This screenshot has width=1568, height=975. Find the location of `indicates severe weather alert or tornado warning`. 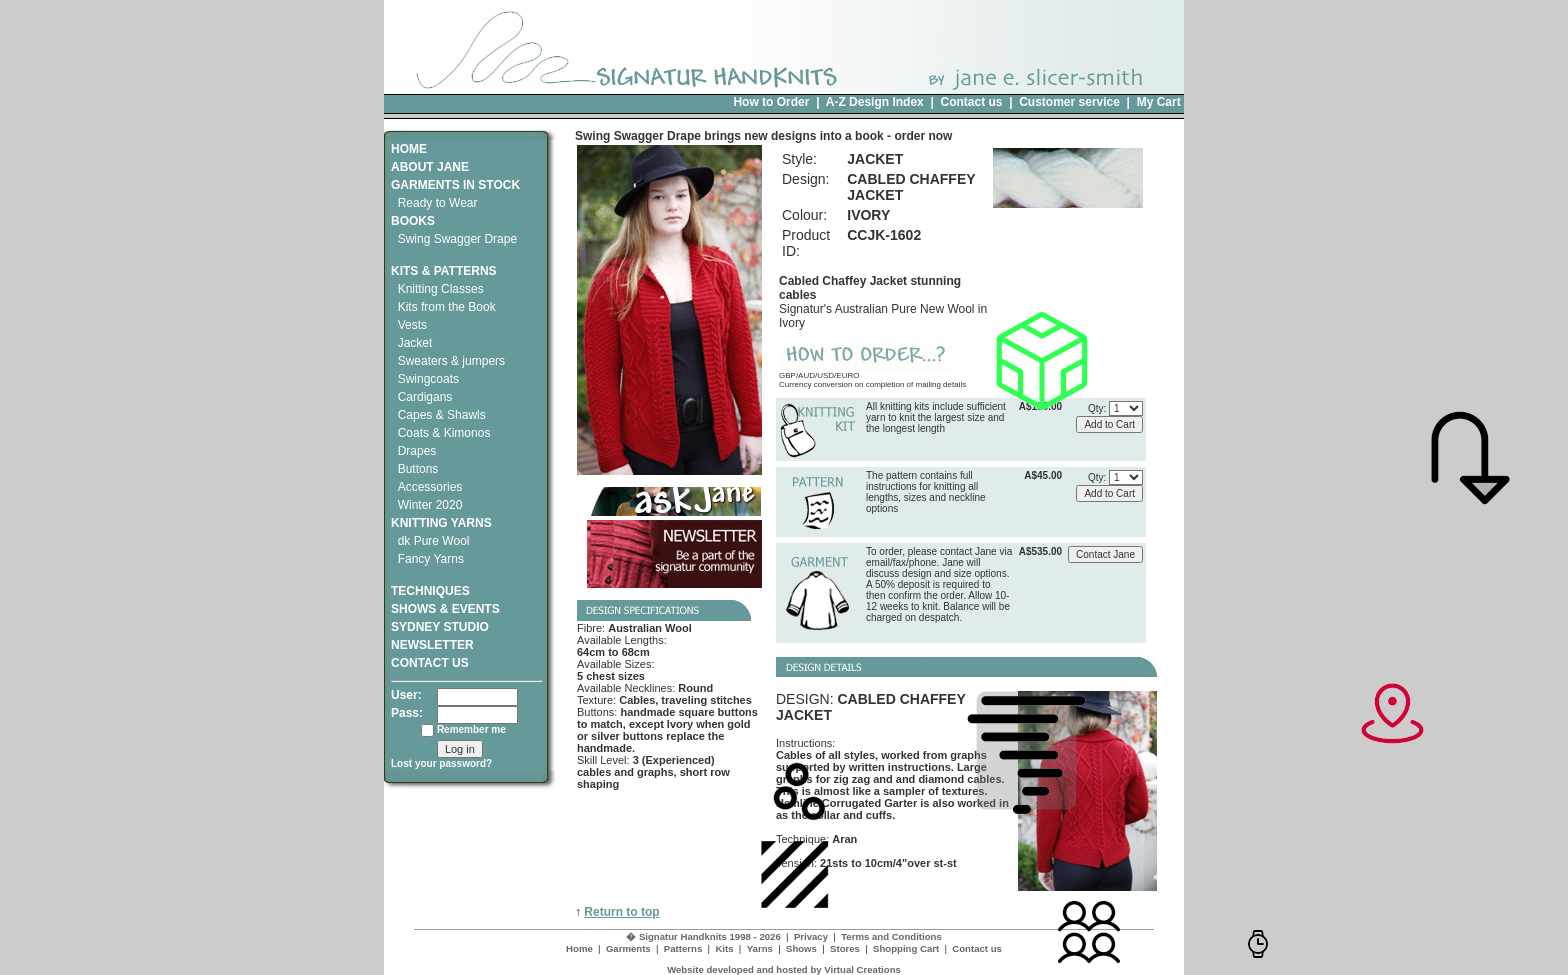

indicates severe weather alert or tornado warning is located at coordinates (1026, 750).